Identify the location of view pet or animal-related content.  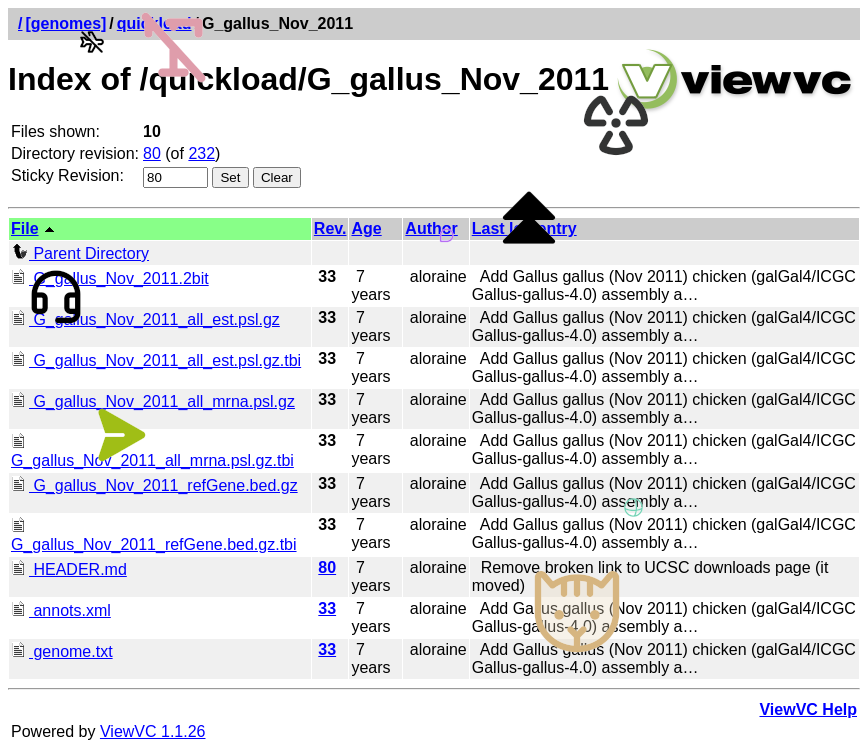
(577, 610).